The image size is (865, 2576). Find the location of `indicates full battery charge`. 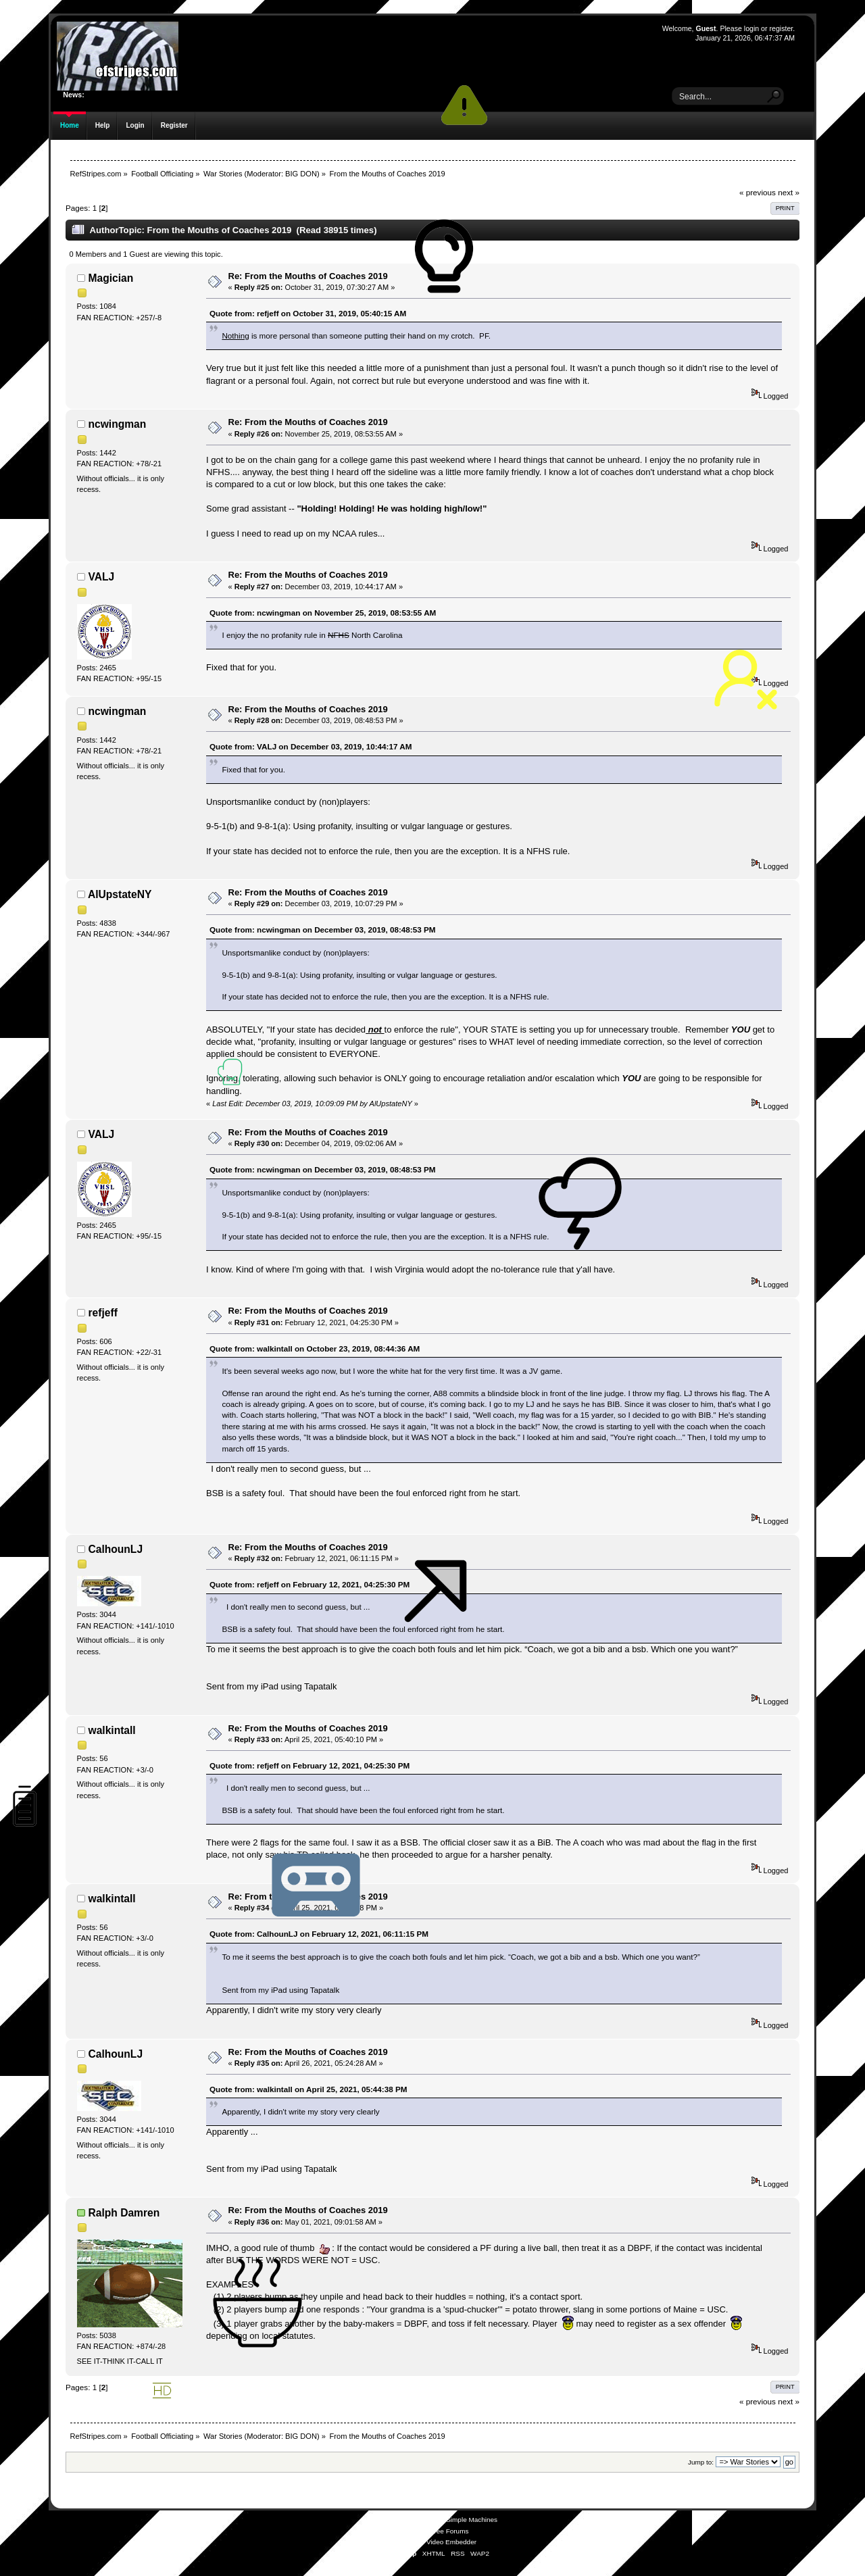

indicates full battery charge is located at coordinates (24, 1806).